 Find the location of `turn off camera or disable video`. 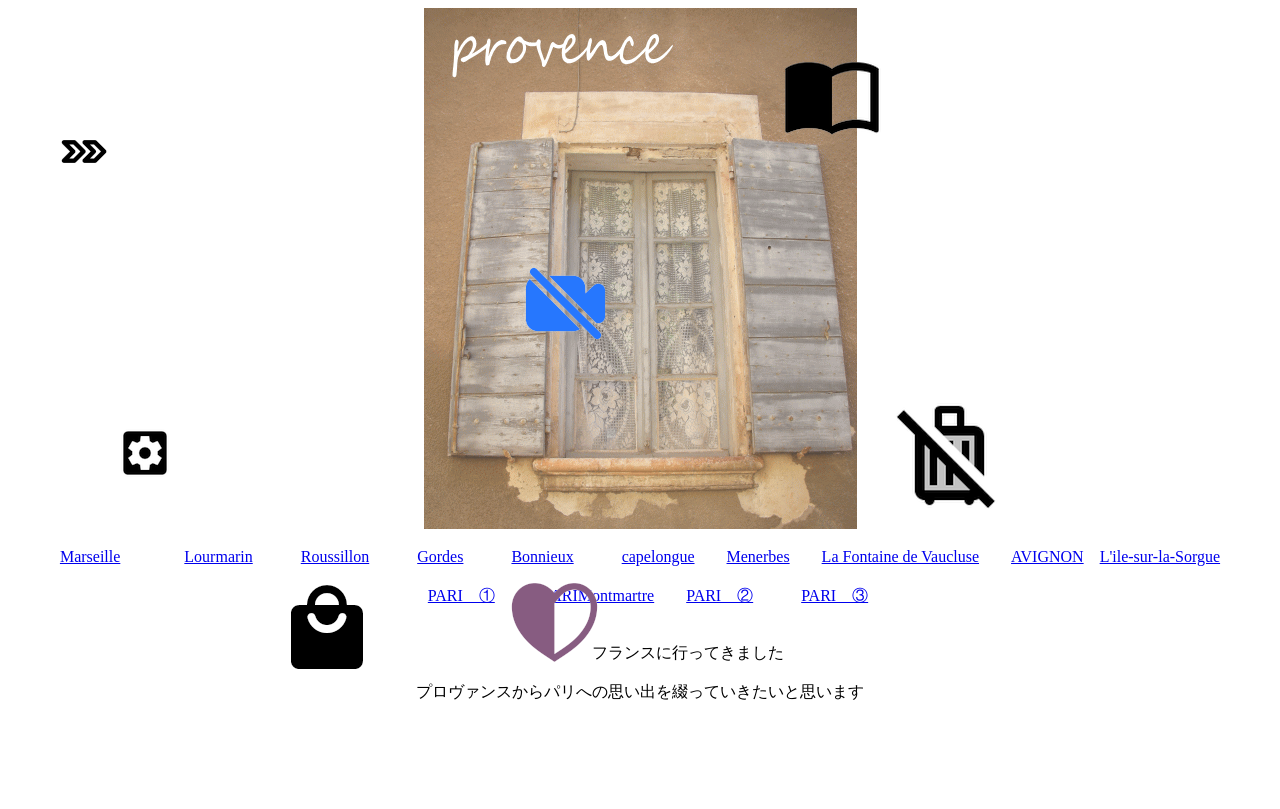

turn off camera or disable video is located at coordinates (565, 303).